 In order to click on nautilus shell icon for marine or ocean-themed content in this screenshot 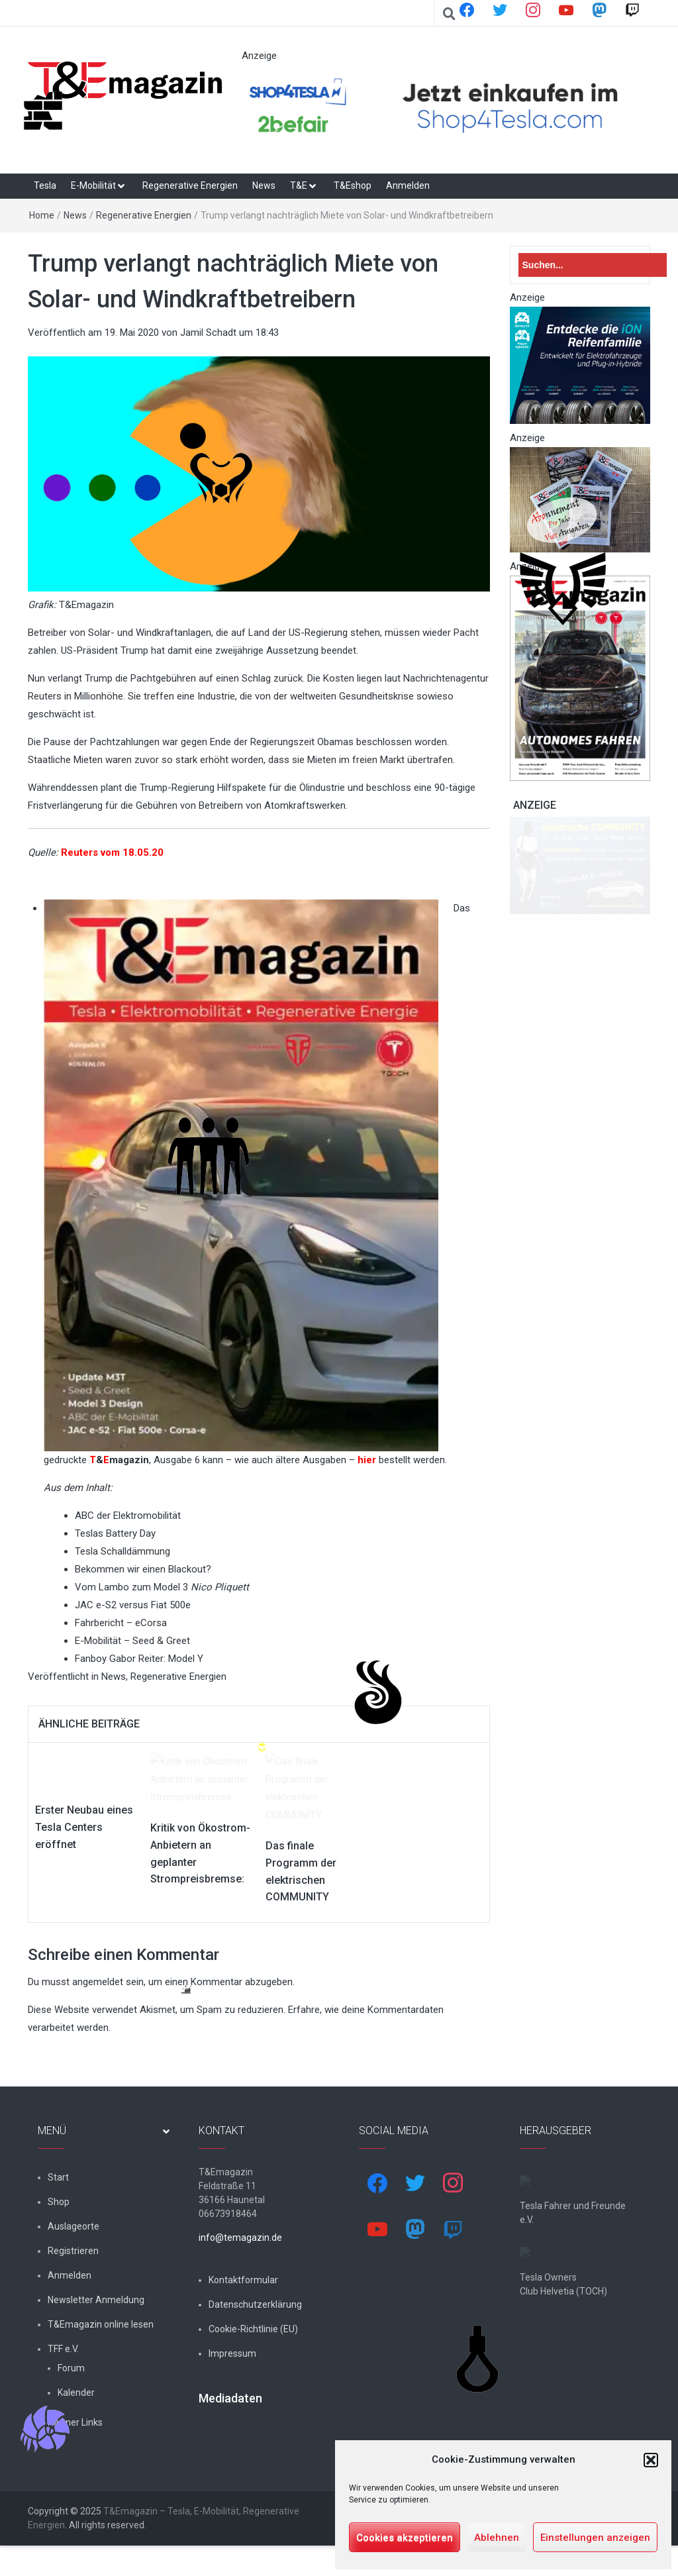, I will do `click(45, 2429)`.